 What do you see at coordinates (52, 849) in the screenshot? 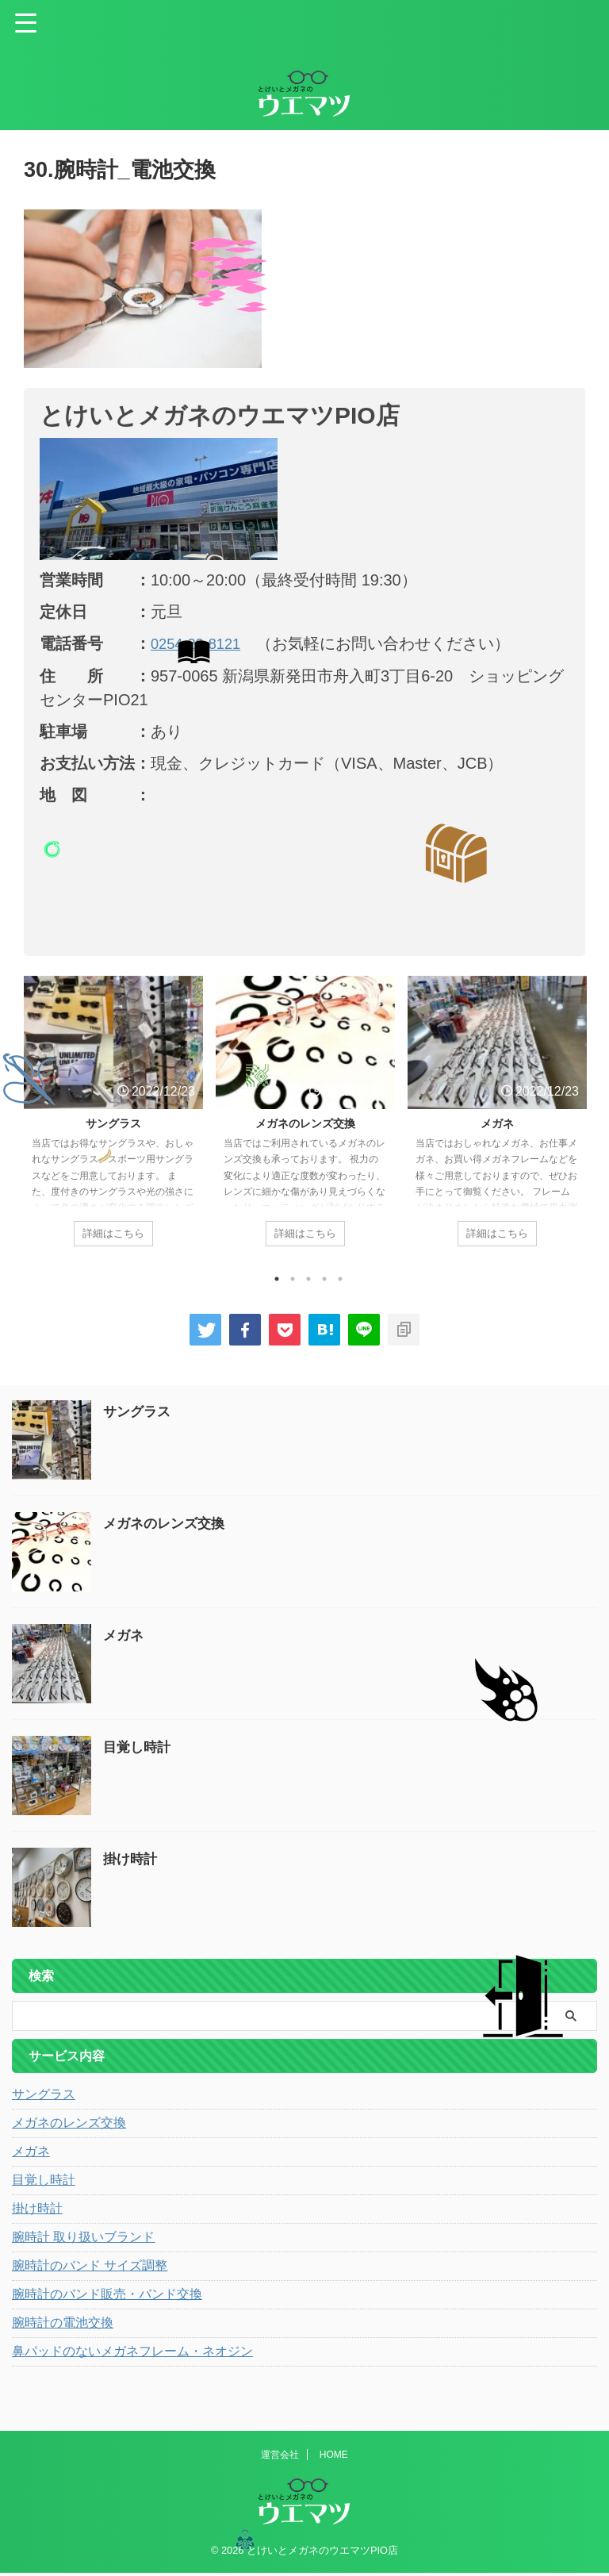
I see `indicates infinite loop or cyclical process` at bounding box center [52, 849].